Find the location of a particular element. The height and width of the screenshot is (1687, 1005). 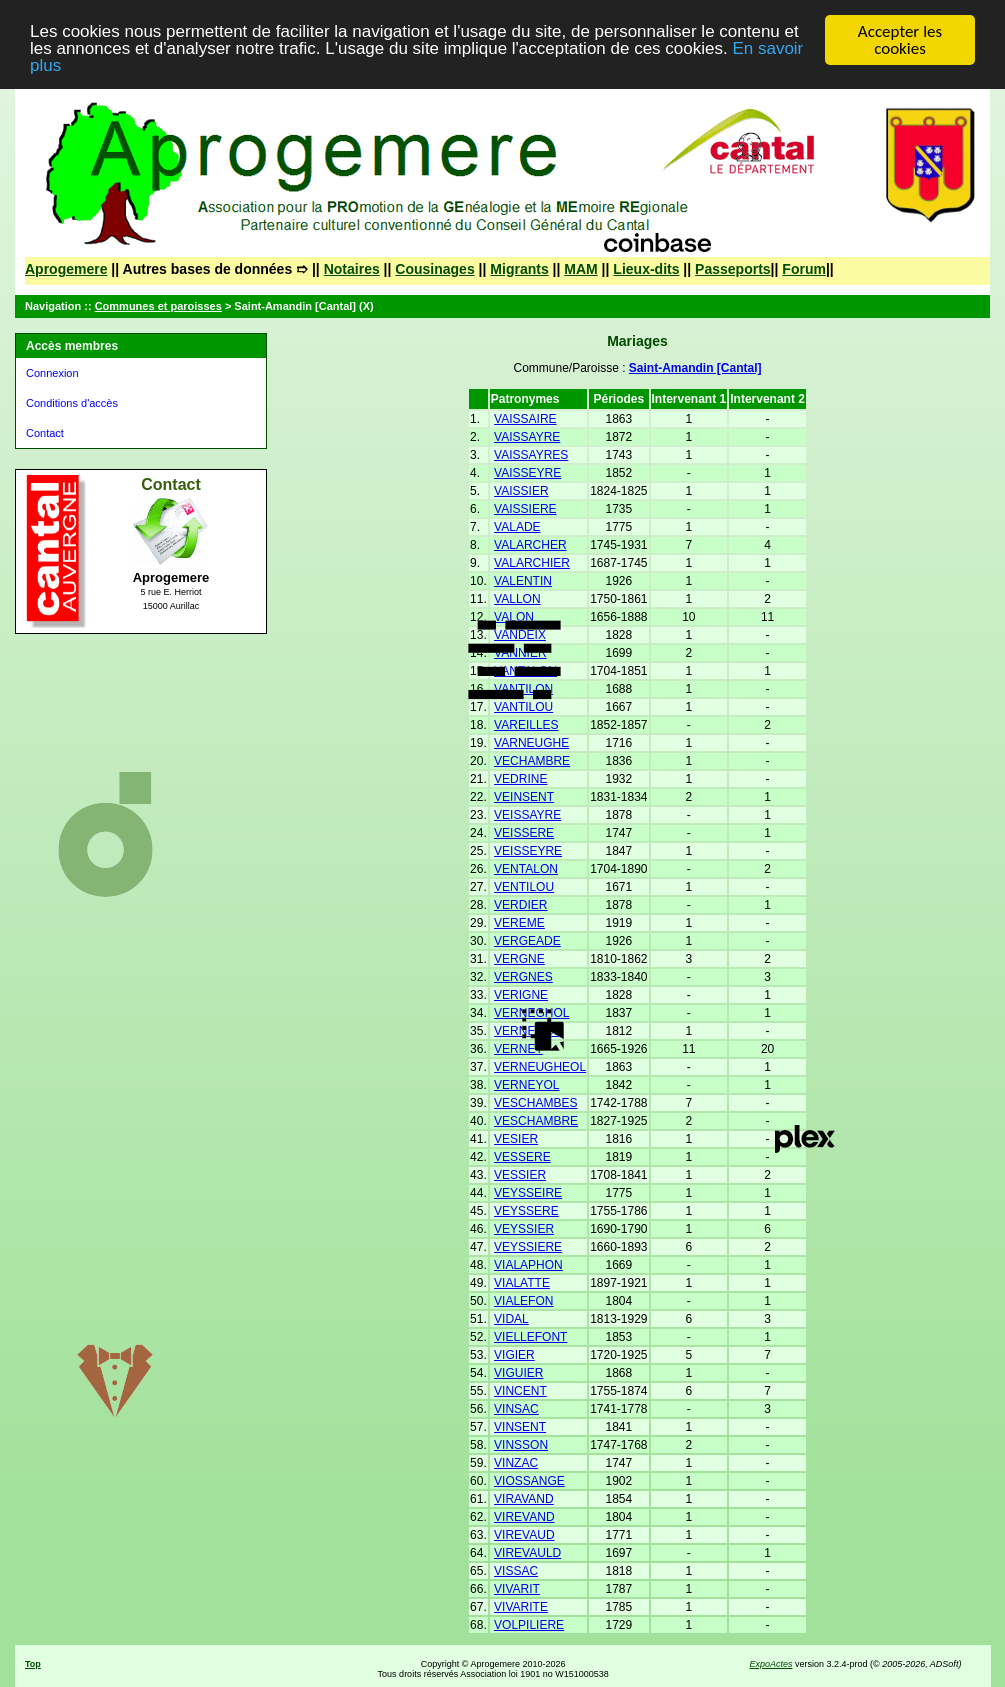

open depositphotos stock image library is located at coordinates (105, 834).